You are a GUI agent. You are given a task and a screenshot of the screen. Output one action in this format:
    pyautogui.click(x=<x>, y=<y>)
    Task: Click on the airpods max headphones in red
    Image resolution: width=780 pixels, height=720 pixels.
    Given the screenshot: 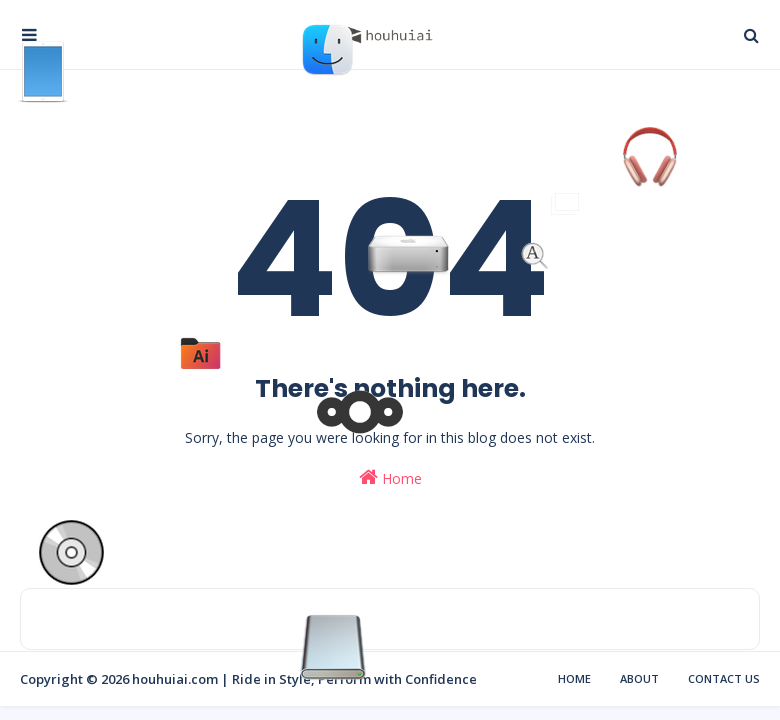 What is the action you would take?
    pyautogui.click(x=650, y=157)
    